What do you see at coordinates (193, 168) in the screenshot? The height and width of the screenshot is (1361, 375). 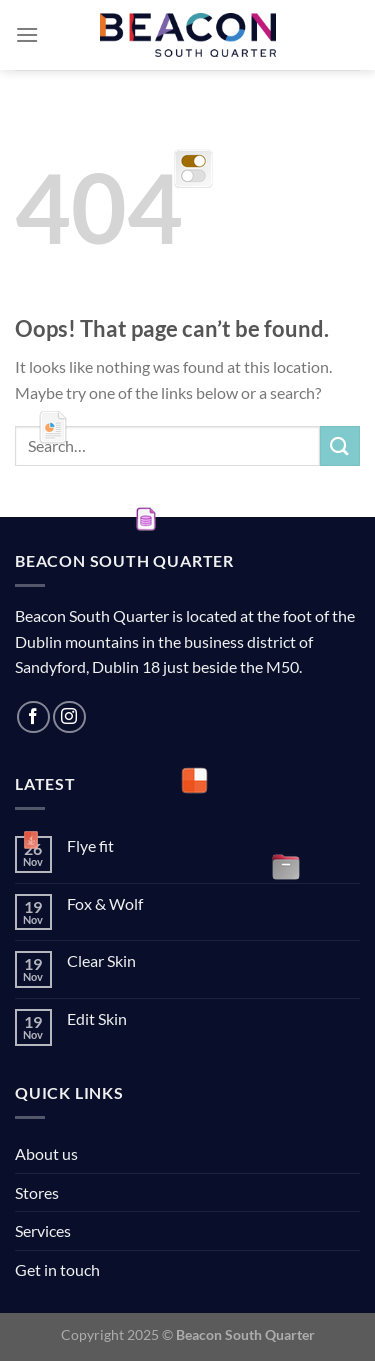 I see `open system settings or preferences` at bounding box center [193, 168].